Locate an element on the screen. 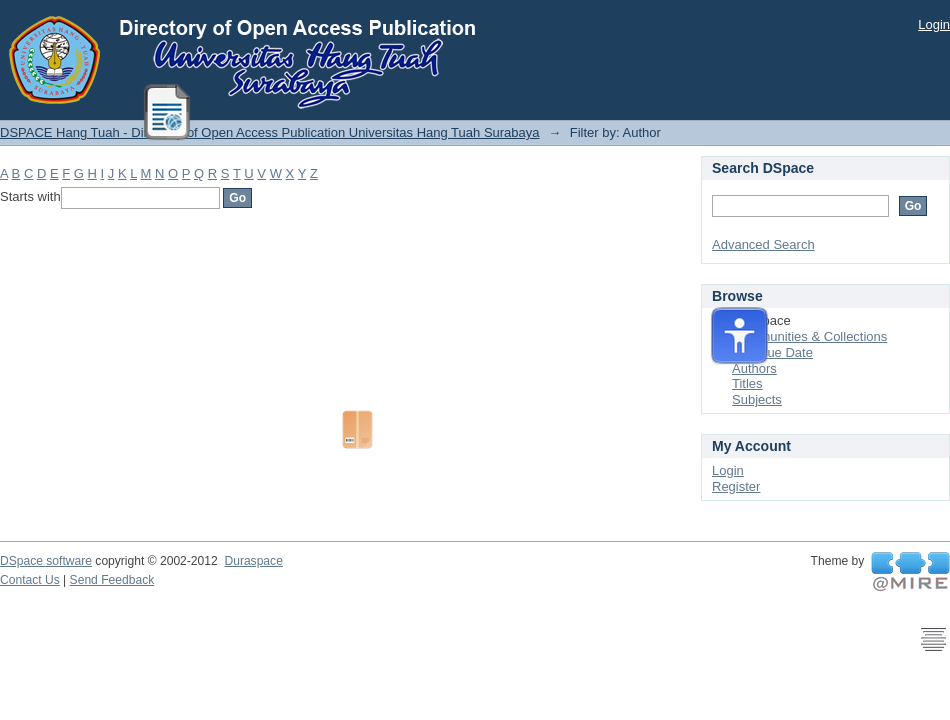  center align text is located at coordinates (933, 639).